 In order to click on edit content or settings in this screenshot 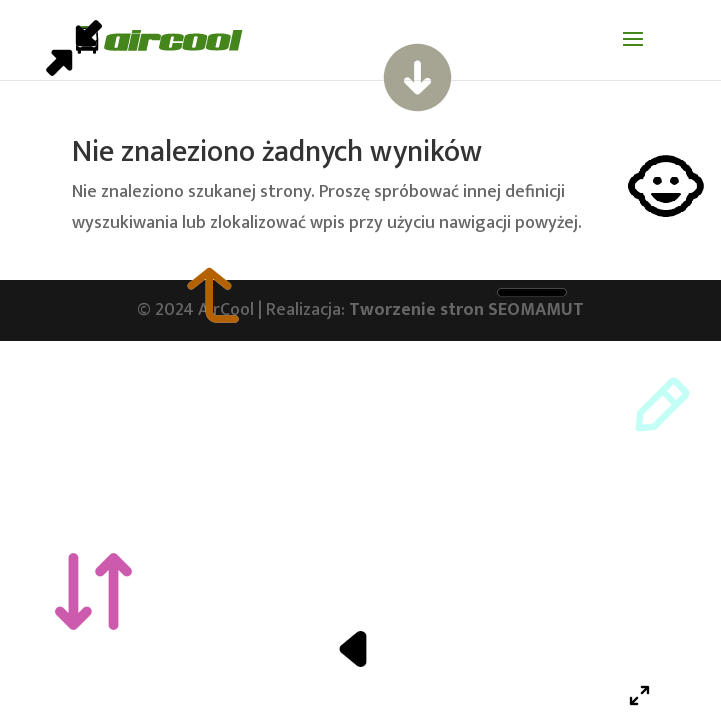, I will do `click(662, 404)`.